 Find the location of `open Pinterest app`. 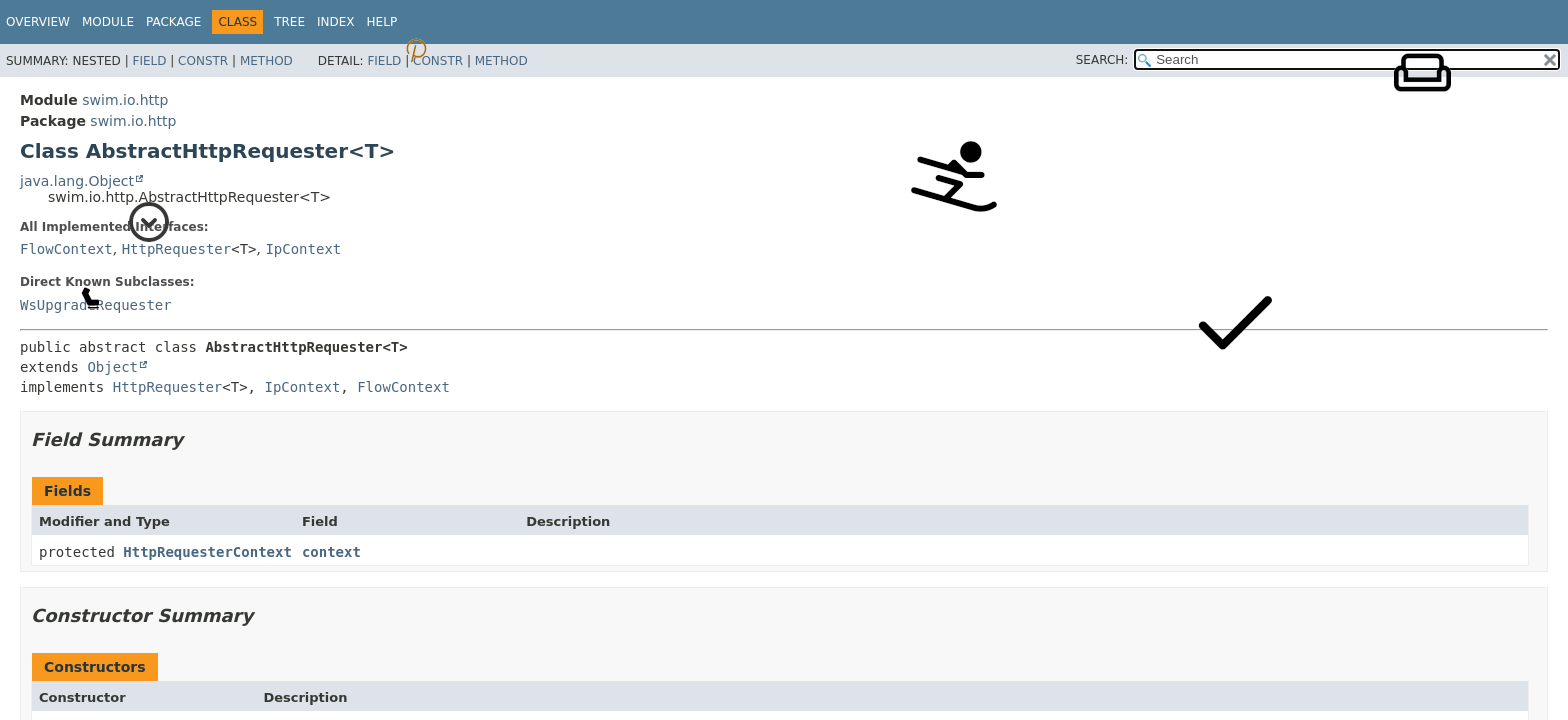

open Pinterest app is located at coordinates (415, 50).